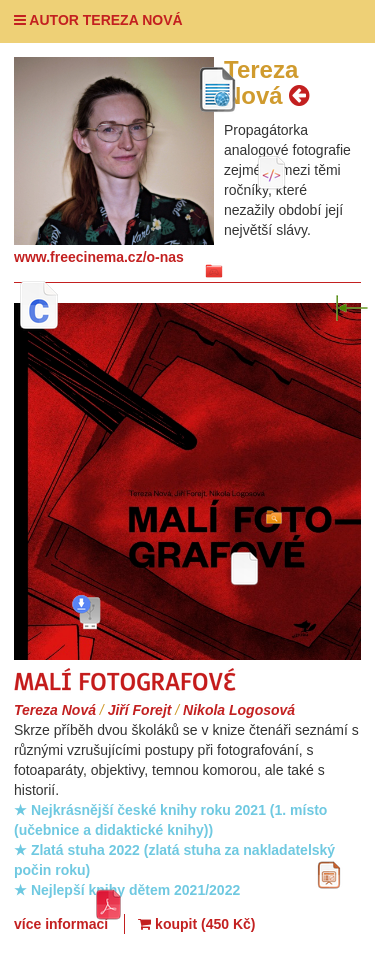  What do you see at coordinates (214, 271) in the screenshot?
I see `open your games folder` at bounding box center [214, 271].